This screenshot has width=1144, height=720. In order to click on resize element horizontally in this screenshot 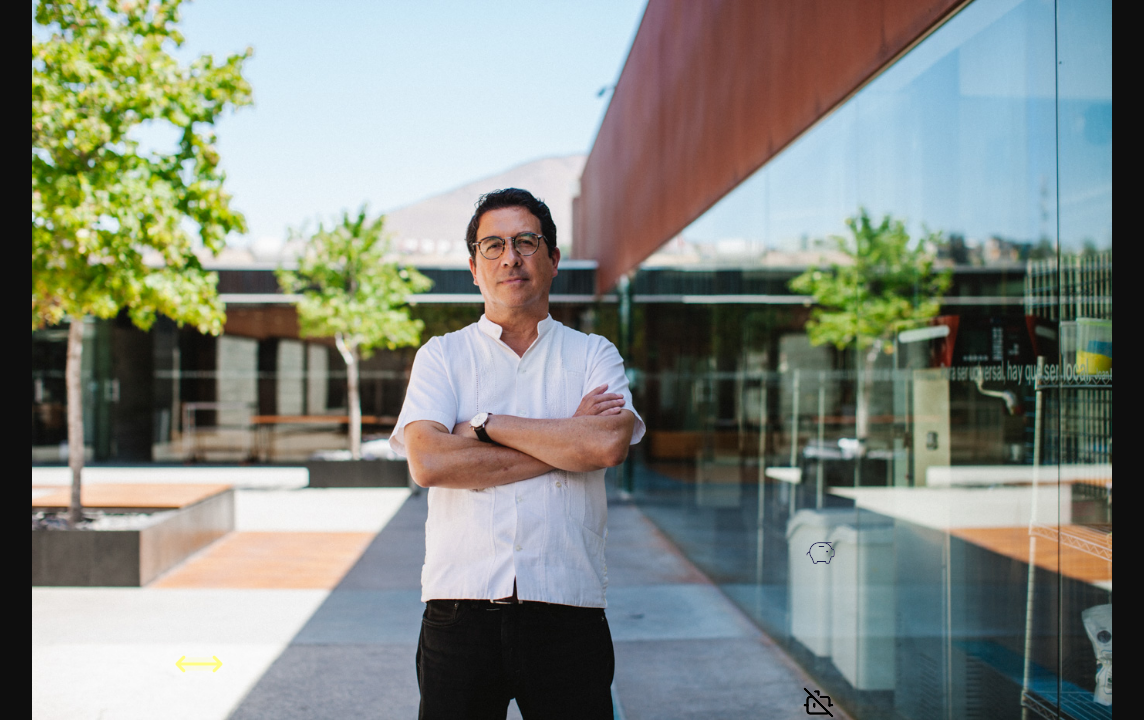, I will do `click(199, 664)`.